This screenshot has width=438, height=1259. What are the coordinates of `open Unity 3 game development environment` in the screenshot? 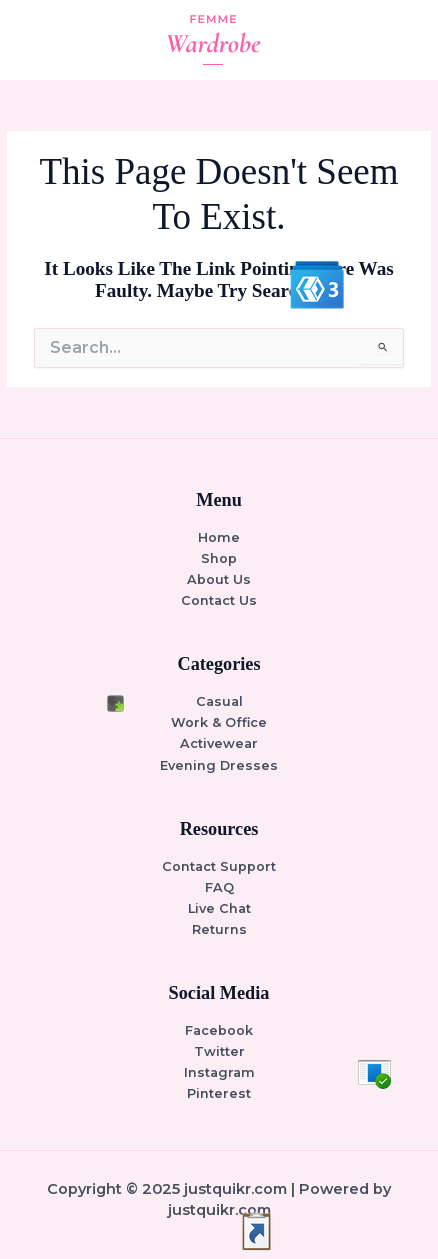 It's located at (317, 286).